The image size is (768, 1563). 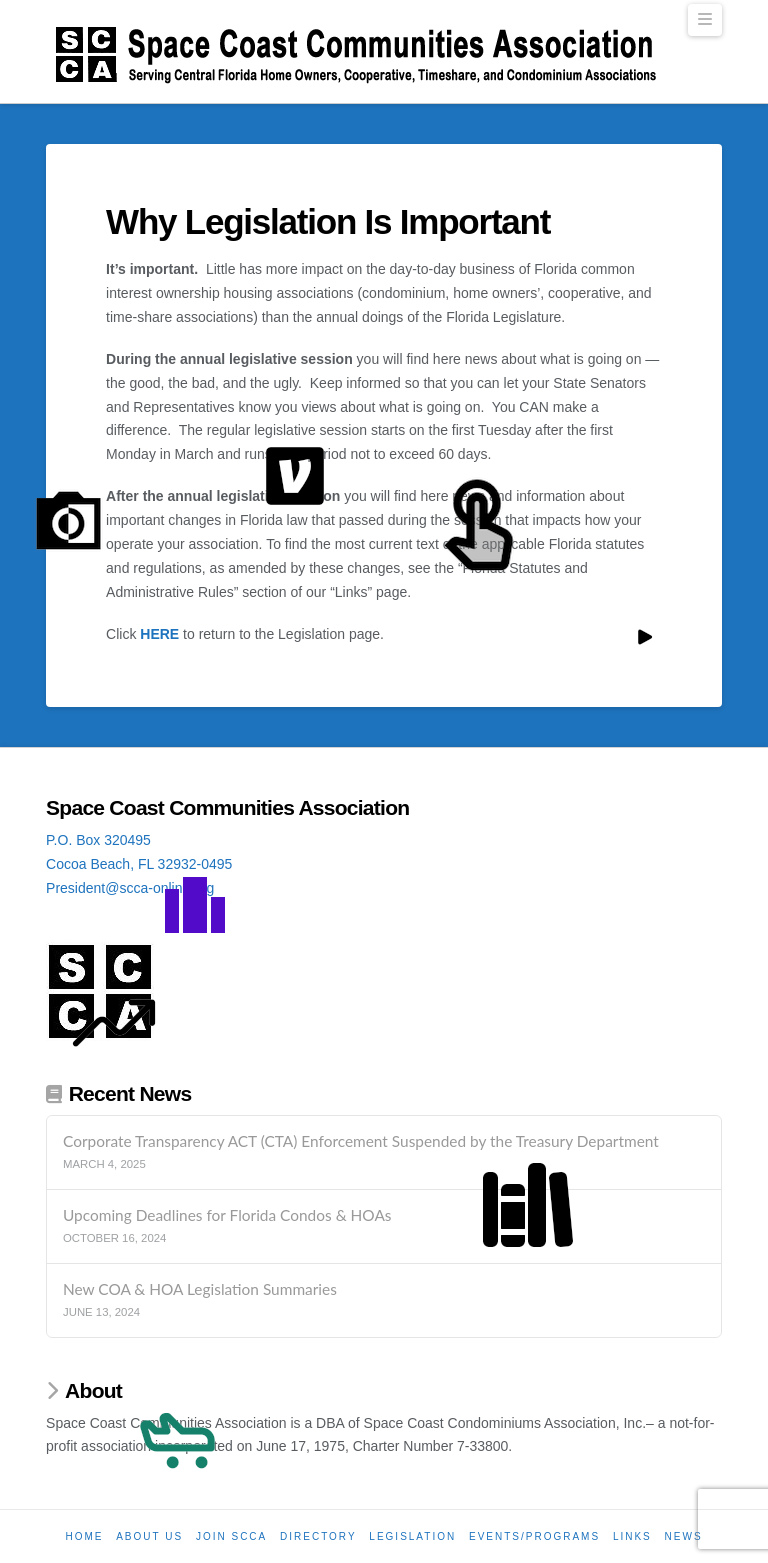 I want to click on play media or video content, so click(x=645, y=637).